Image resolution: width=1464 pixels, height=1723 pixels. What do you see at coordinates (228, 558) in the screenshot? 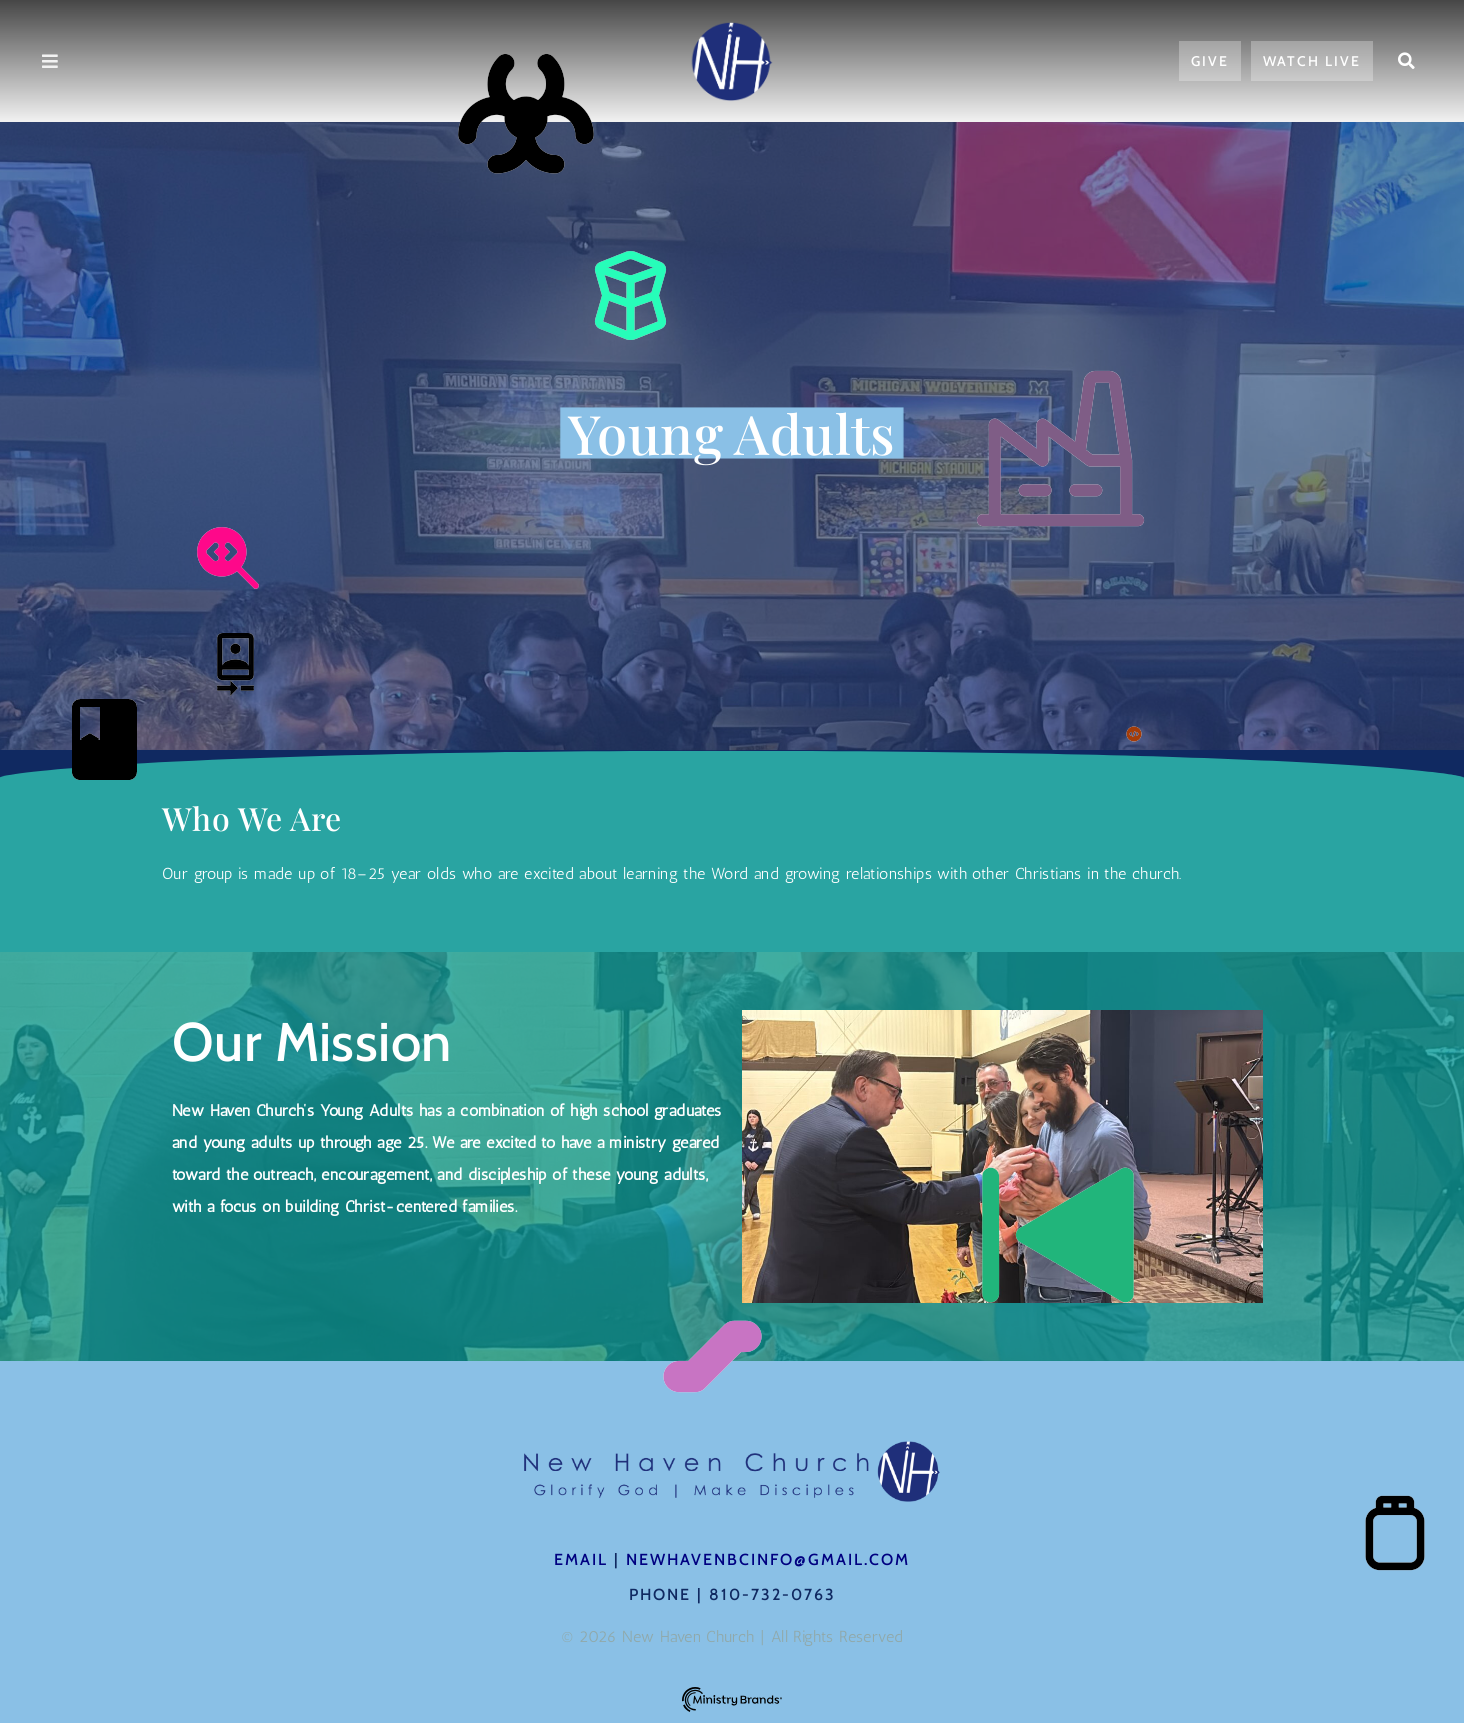
I see `search or inspect code` at bounding box center [228, 558].